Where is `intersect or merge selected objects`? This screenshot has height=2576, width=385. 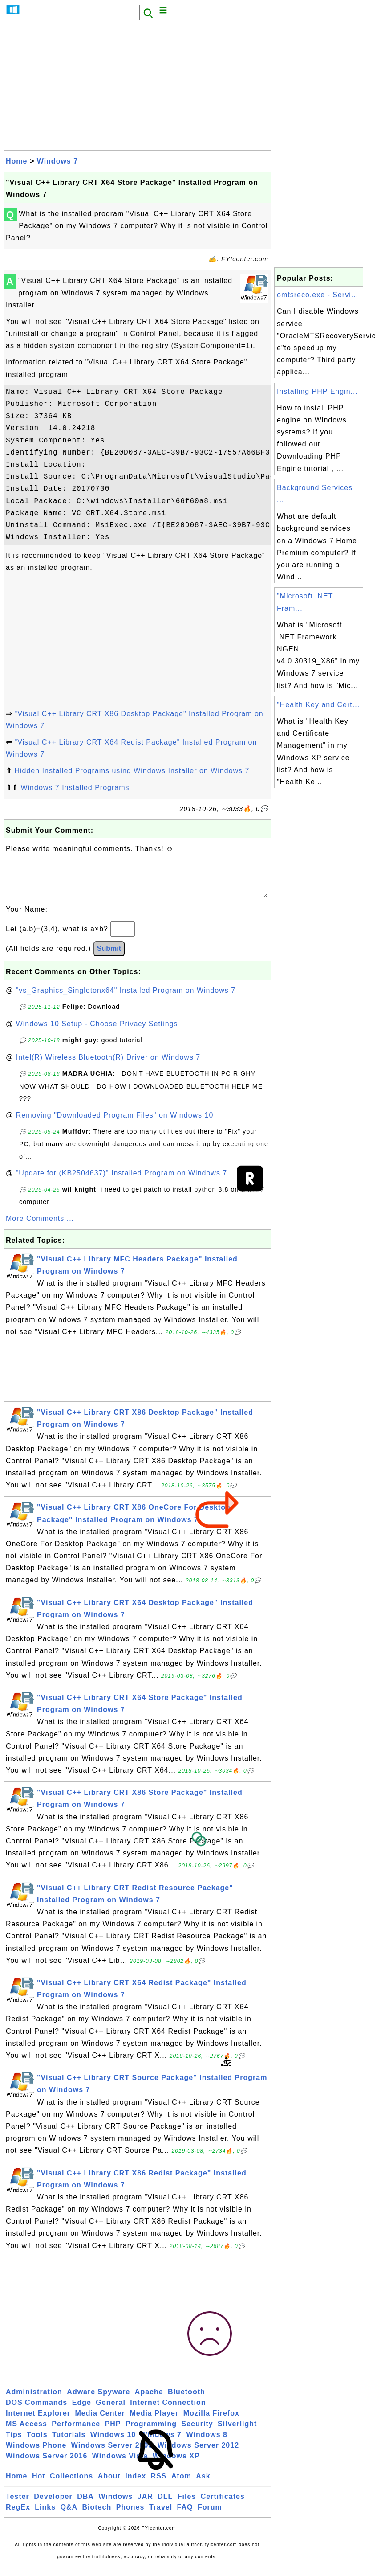 intersect or merge selected objects is located at coordinates (199, 1839).